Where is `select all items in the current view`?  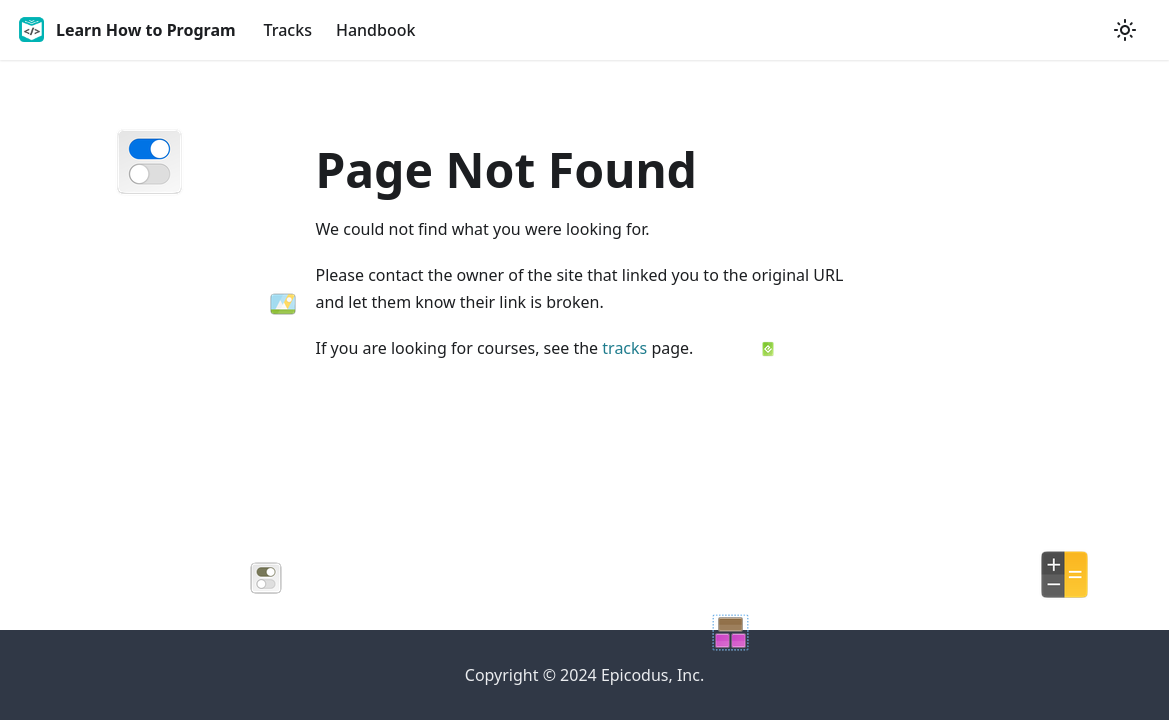
select all items in the current view is located at coordinates (730, 632).